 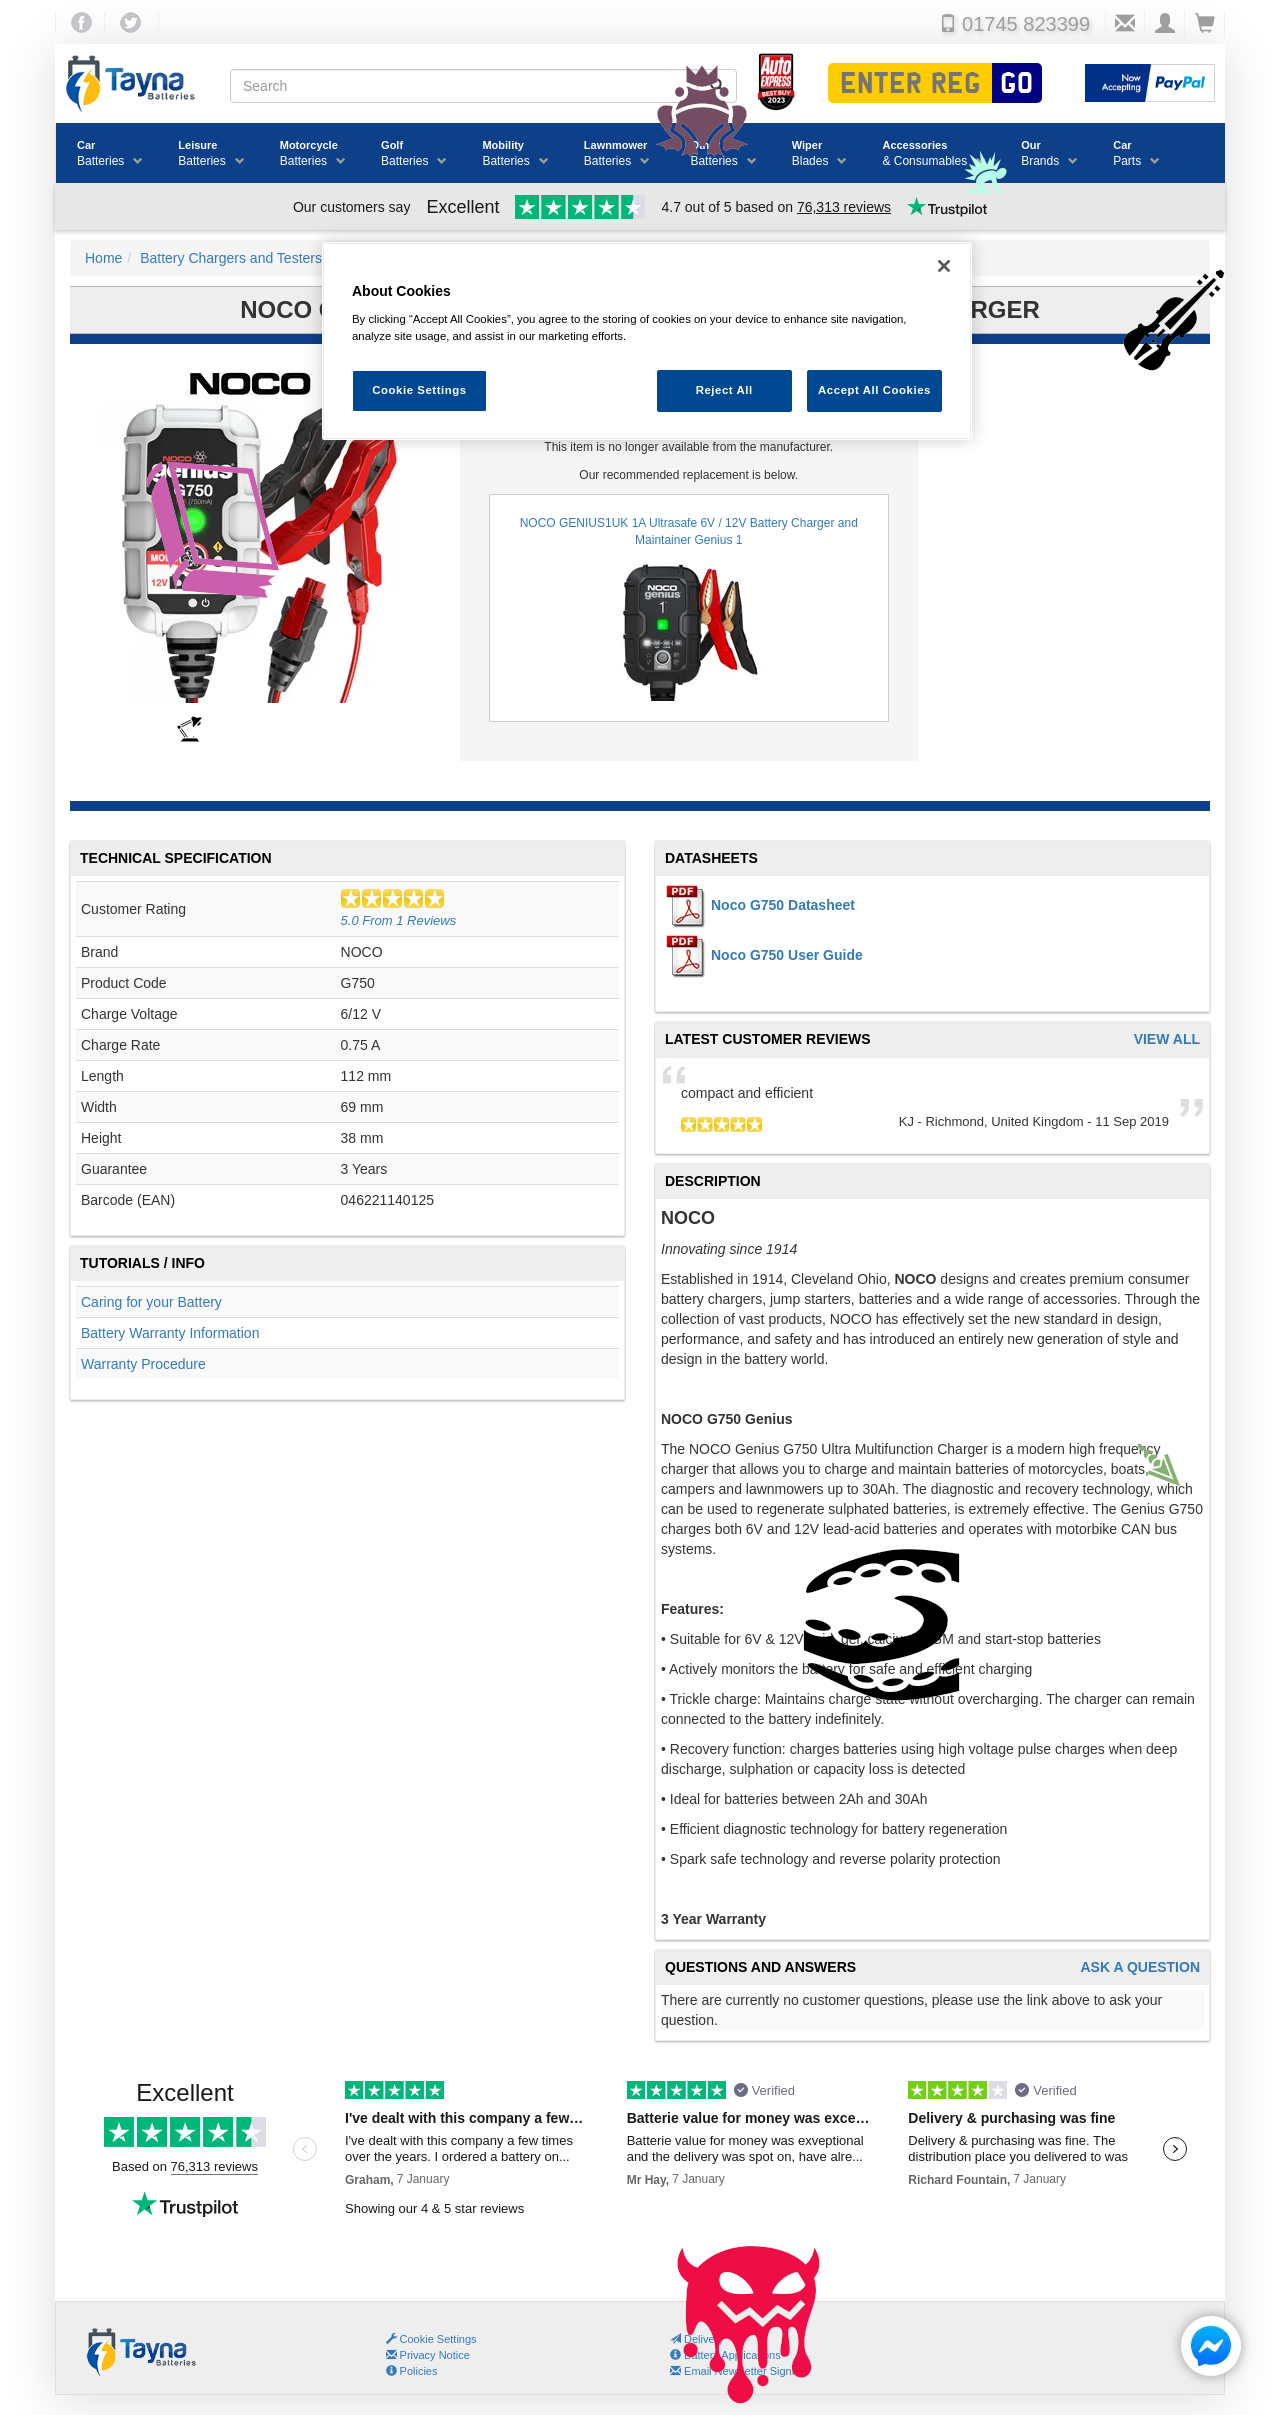 I want to click on access music or audio settings, so click(x=1174, y=320).